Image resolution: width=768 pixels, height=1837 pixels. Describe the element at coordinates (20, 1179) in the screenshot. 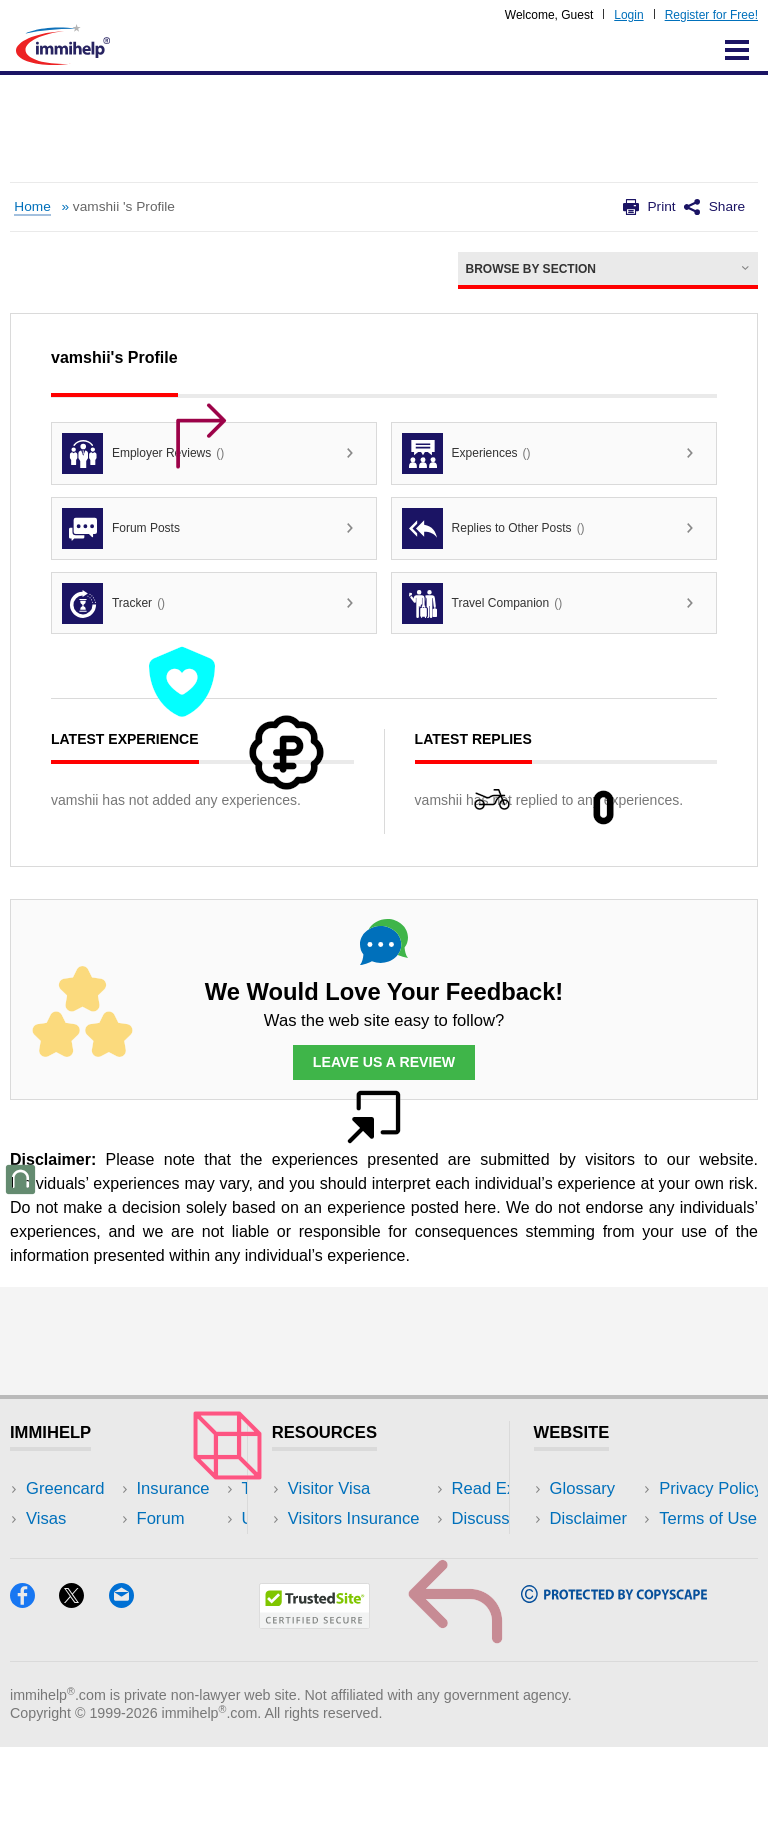

I see `represents a set intersection or overlap operation` at that location.